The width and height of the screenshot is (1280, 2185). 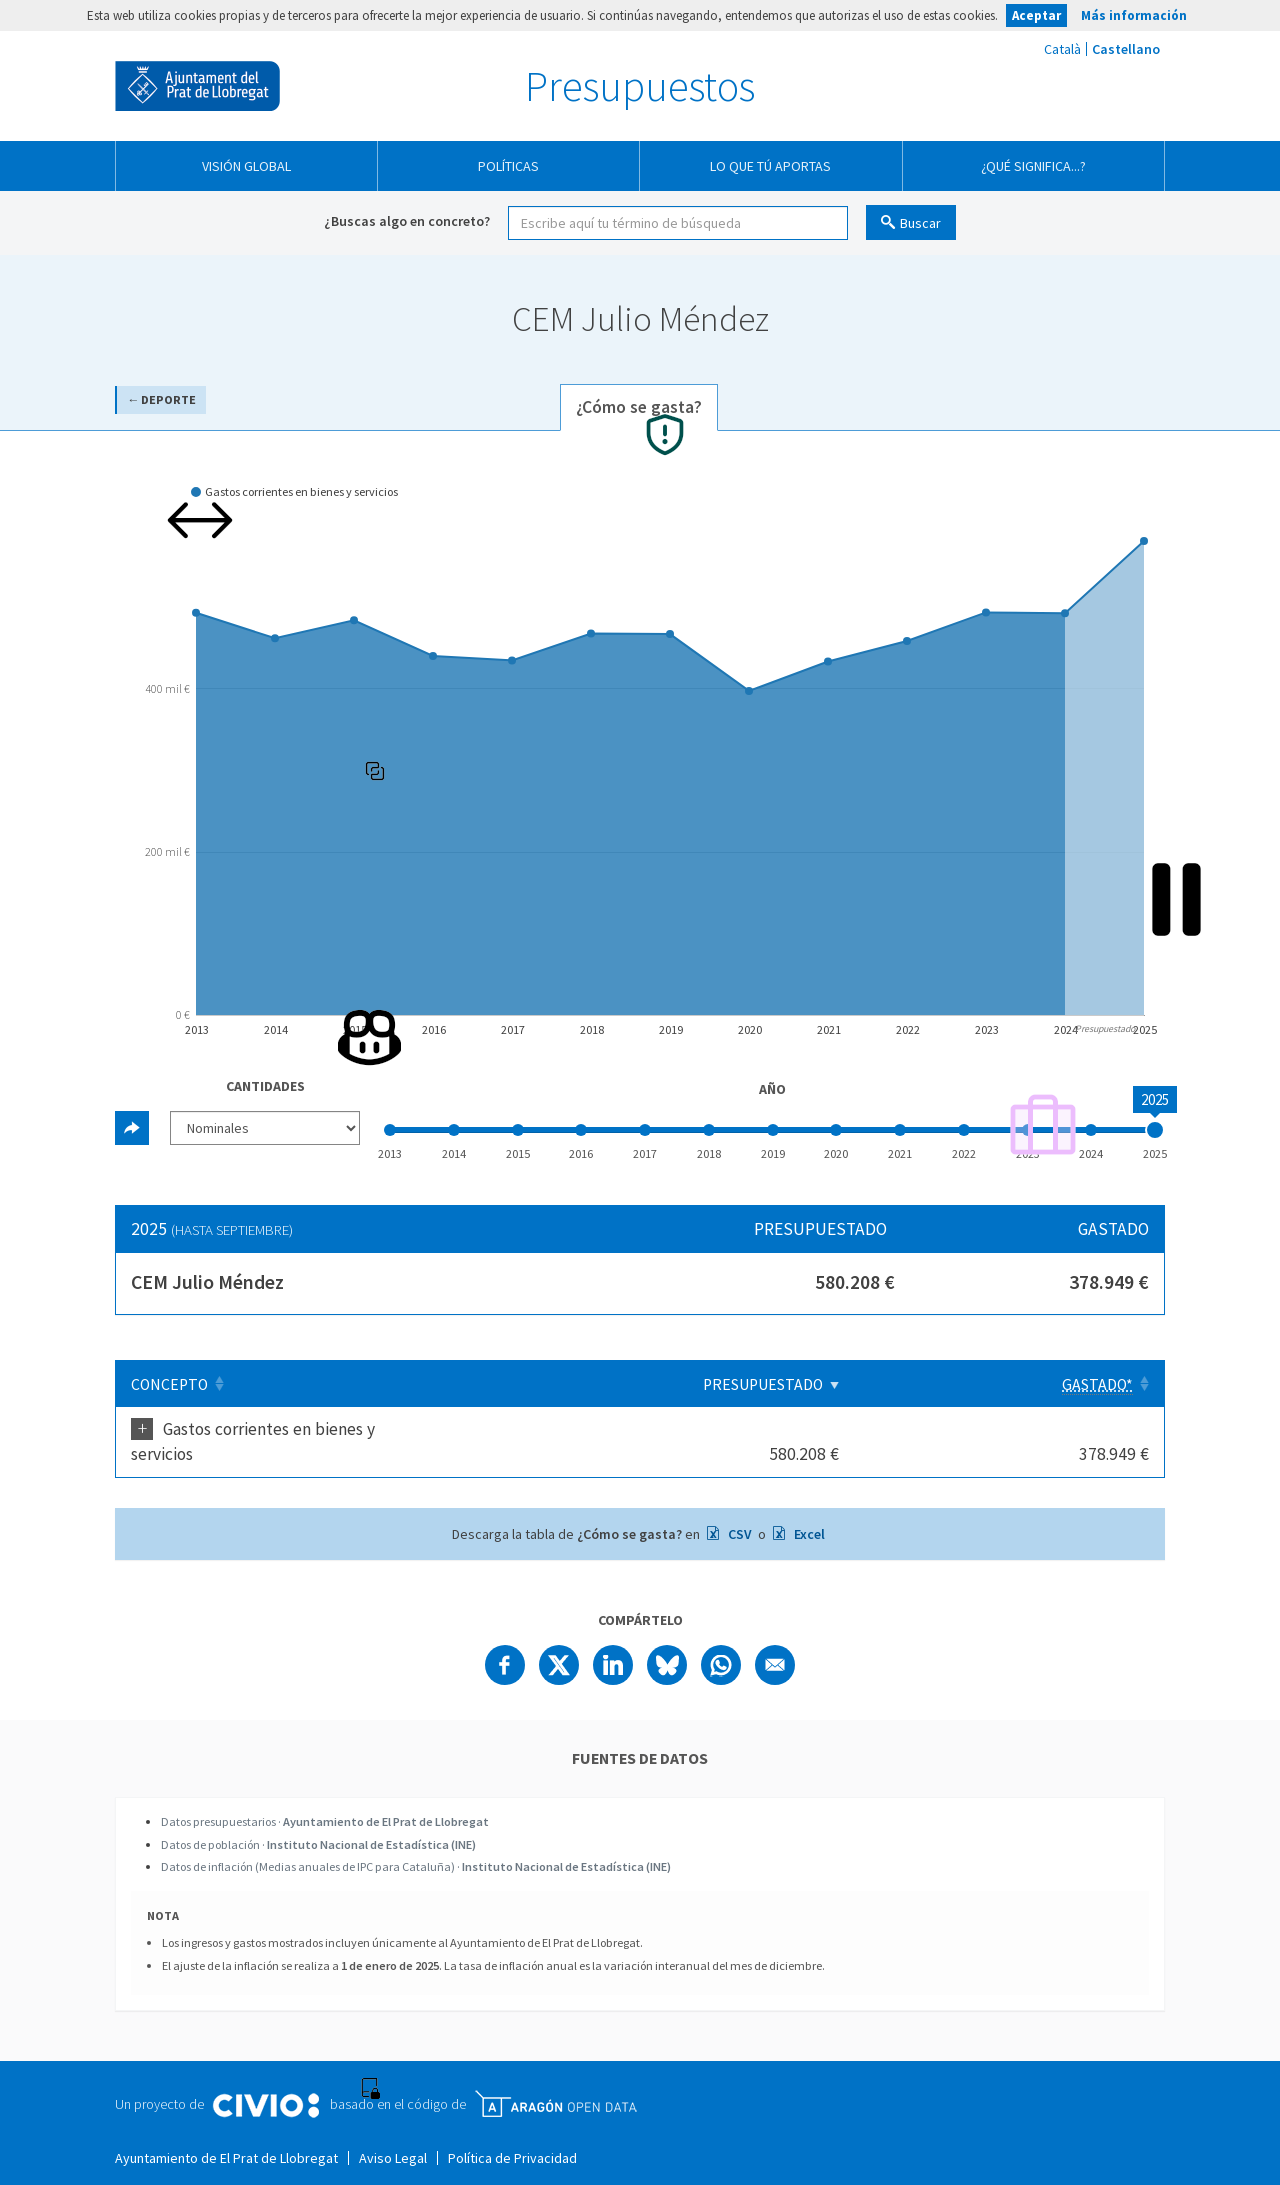 I want to click on resize or adjust width horizontally, so click(x=200, y=521).